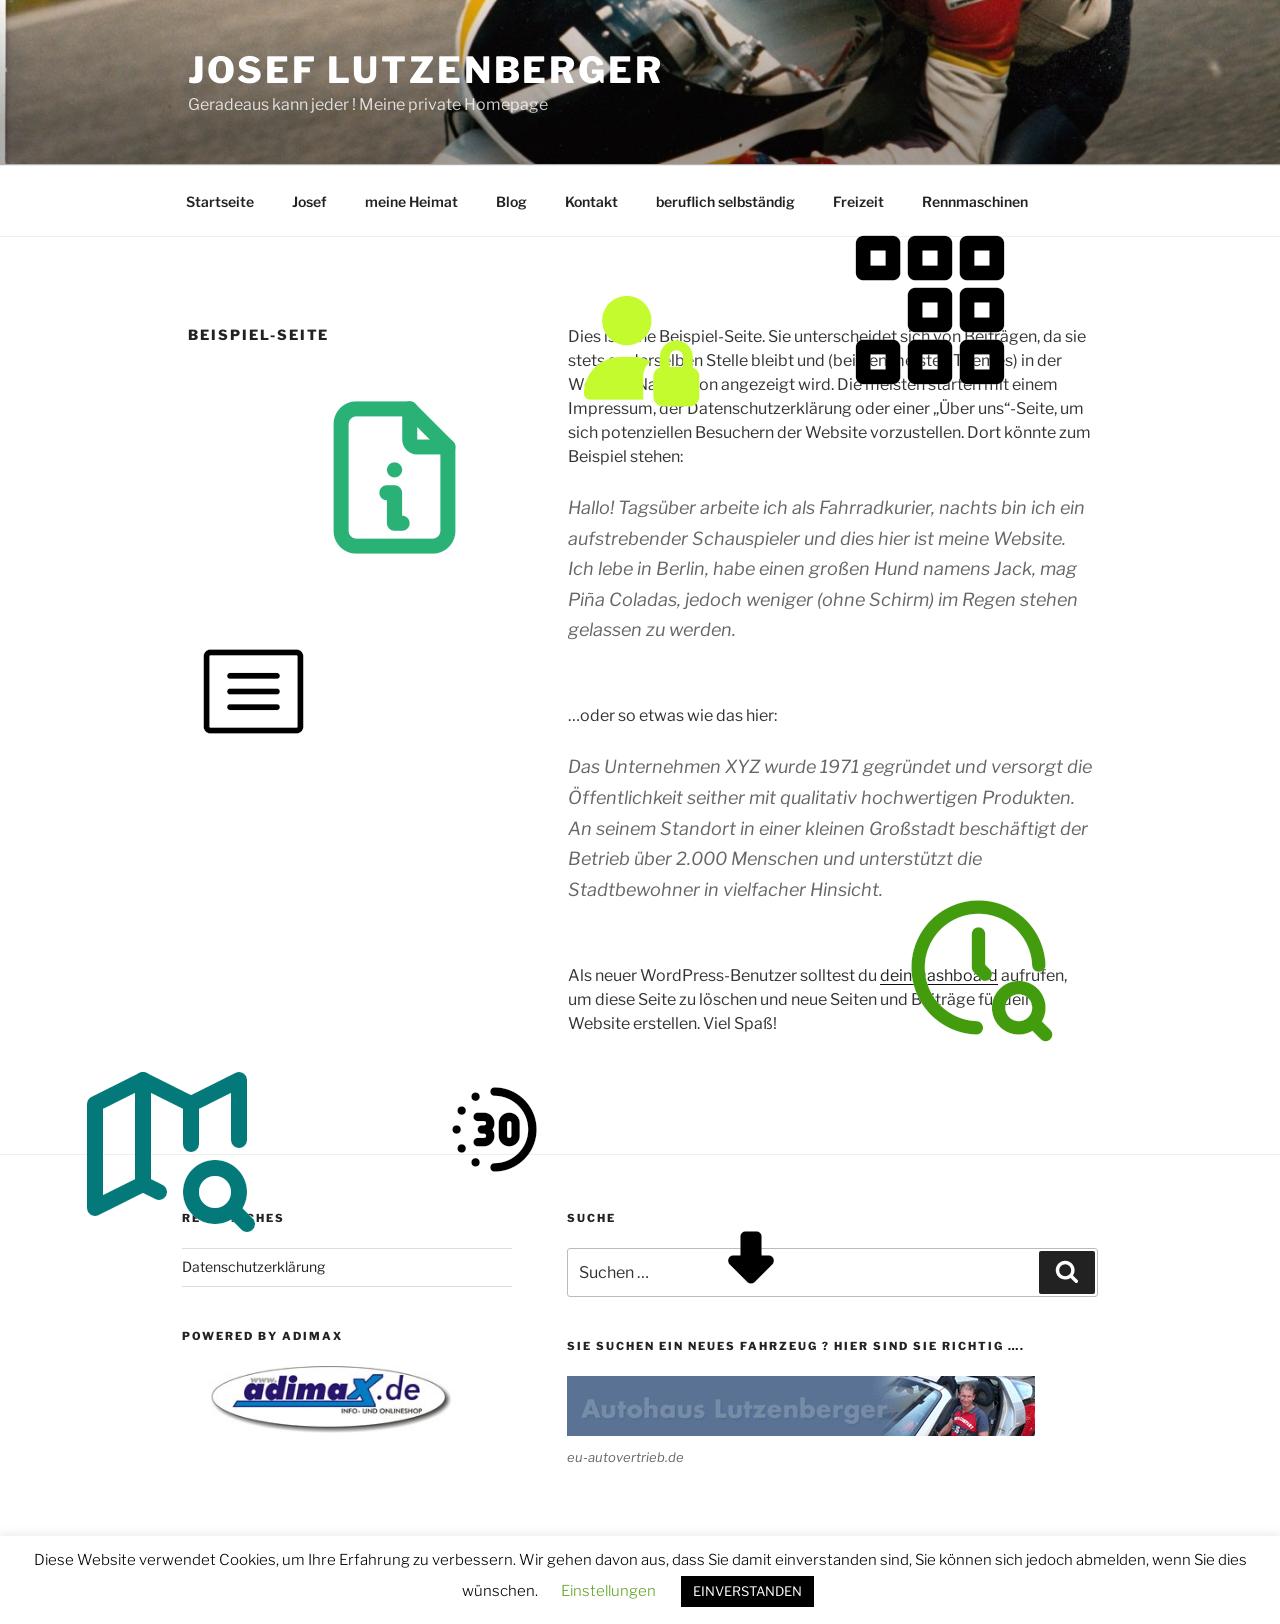 The height and width of the screenshot is (1624, 1280). What do you see at coordinates (494, 1129) in the screenshot?
I see `set timer for 30 seconds or minutes` at bounding box center [494, 1129].